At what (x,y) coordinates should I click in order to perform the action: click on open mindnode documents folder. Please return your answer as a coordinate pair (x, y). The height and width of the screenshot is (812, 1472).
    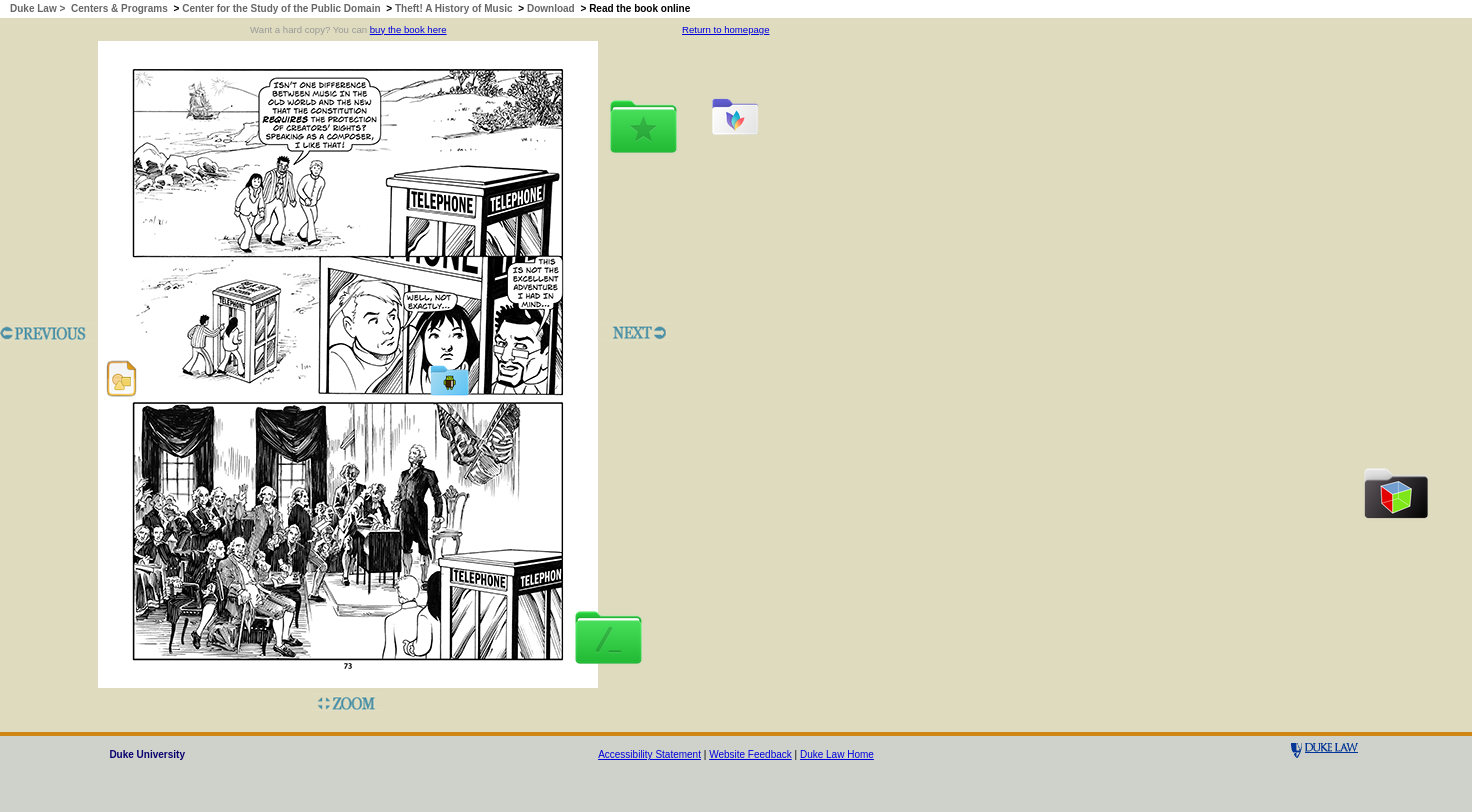
    Looking at the image, I should click on (735, 118).